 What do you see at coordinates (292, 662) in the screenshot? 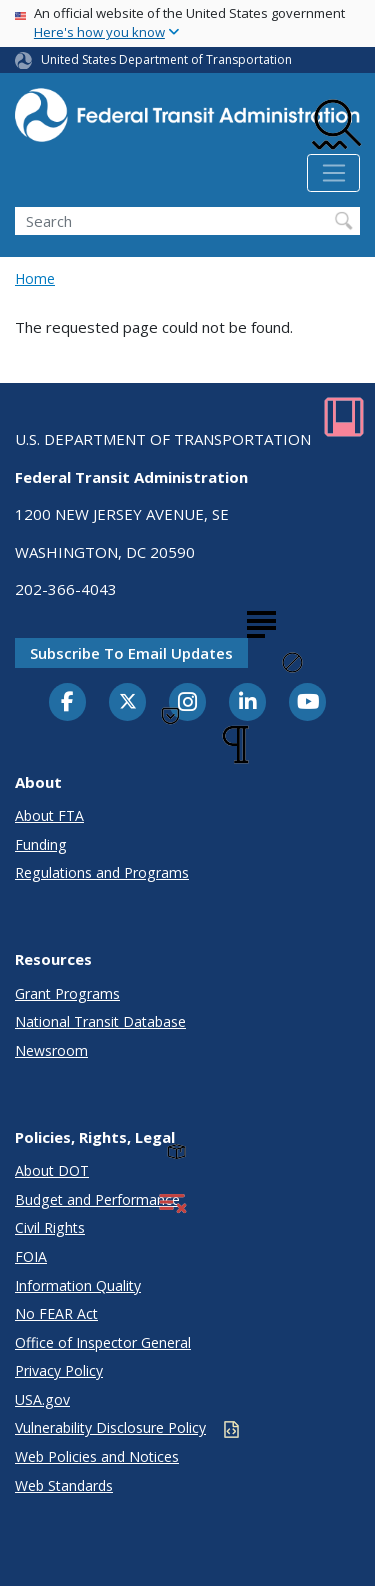
I see `indicates a blocked or prohibited action` at bounding box center [292, 662].